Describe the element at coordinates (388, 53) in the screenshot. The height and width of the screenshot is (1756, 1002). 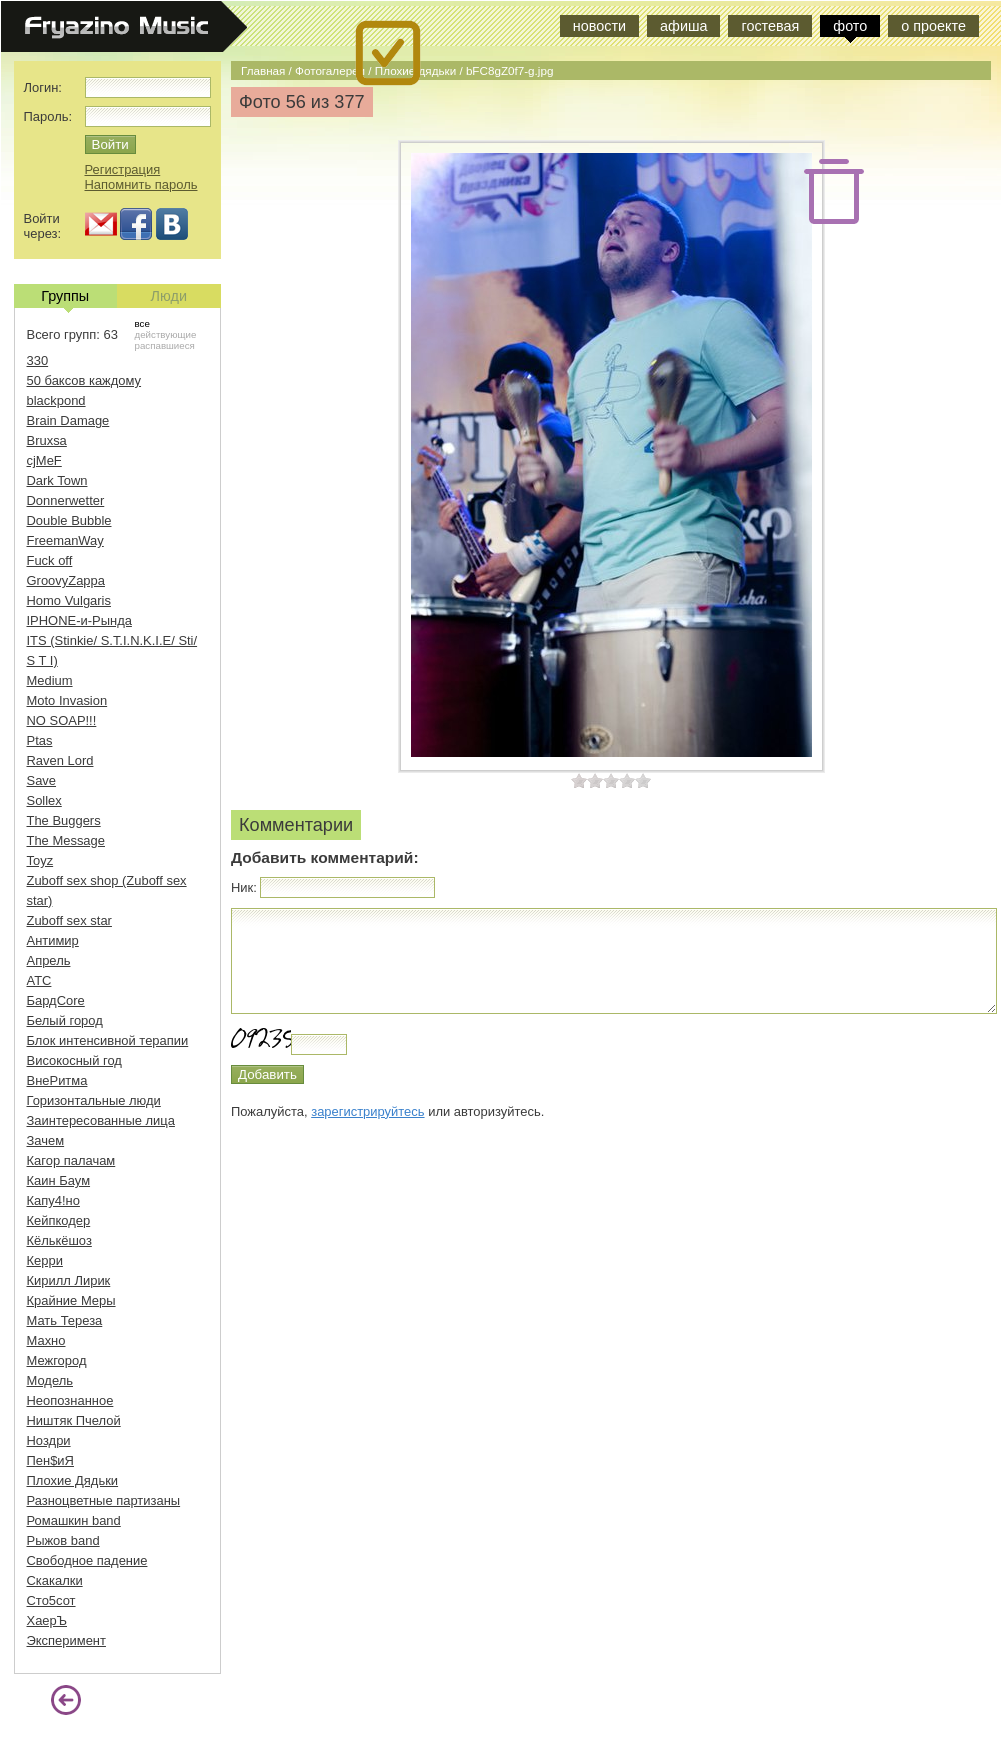
I see `select or check an item in a list` at that location.